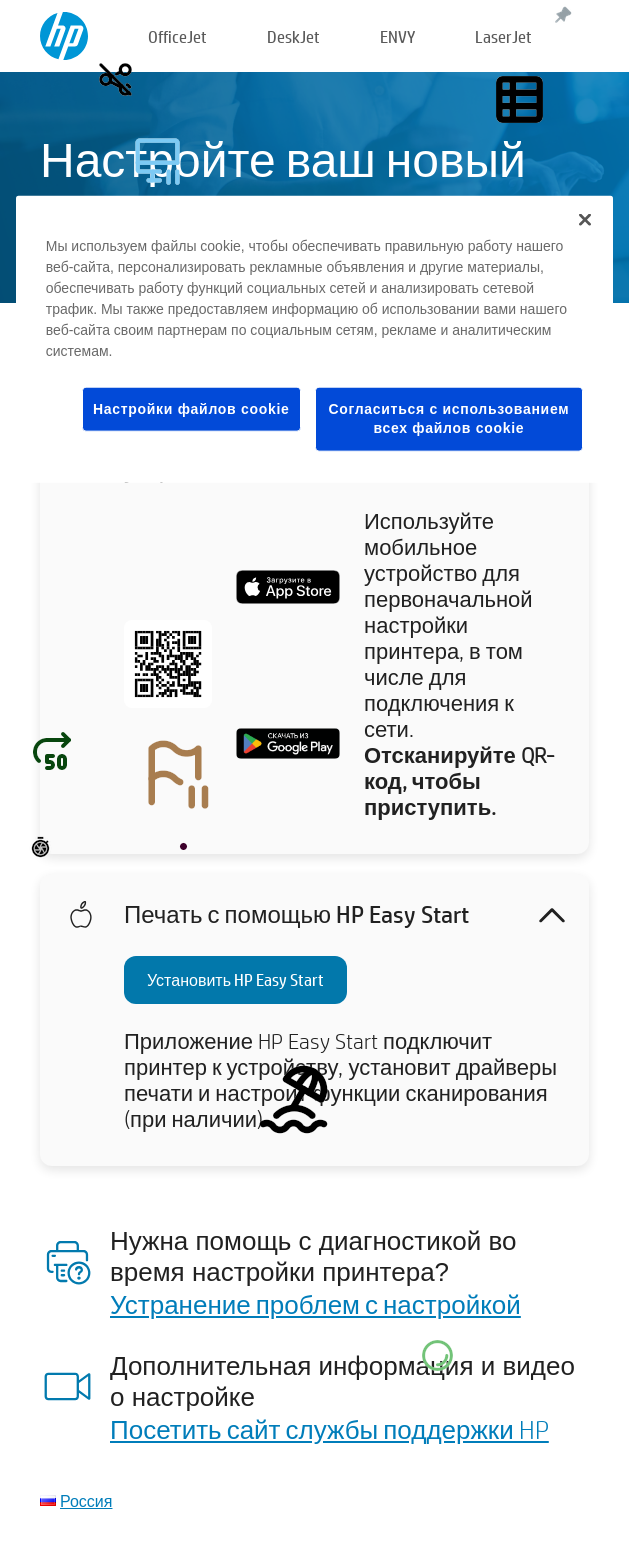 The width and height of the screenshot is (629, 1551). What do you see at coordinates (183, 846) in the screenshot?
I see `indicates an active or selected state` at bounding box center [183, 846].